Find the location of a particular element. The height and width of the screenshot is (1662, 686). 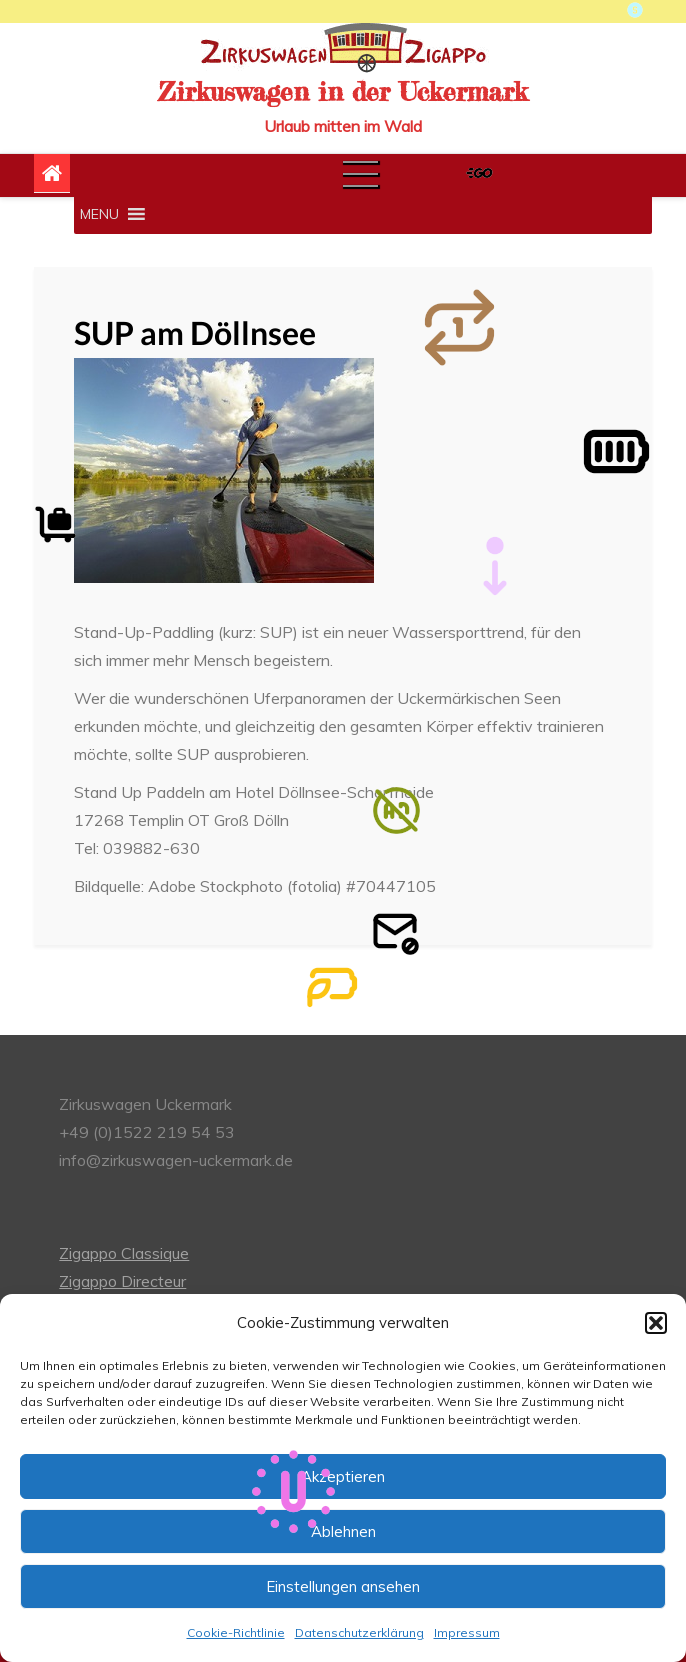

go programming language logo is located at coordinates (480, 173).